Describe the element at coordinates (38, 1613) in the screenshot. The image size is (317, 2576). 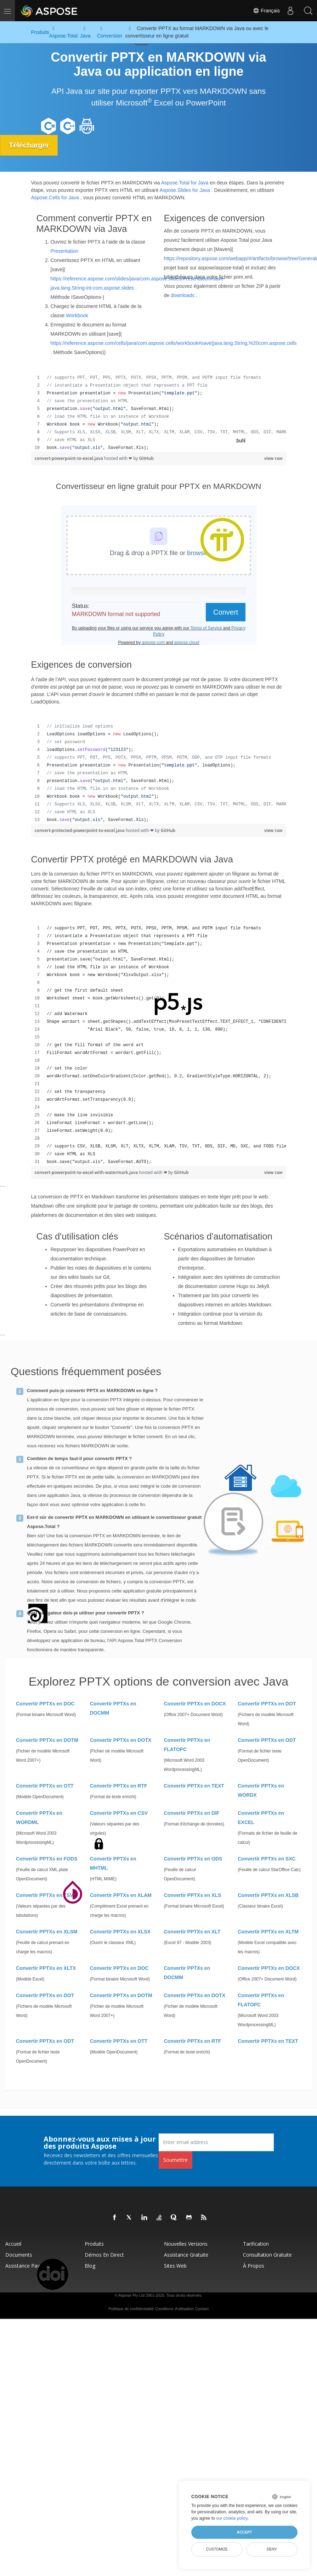
I see `open Houdini 3D animation software` at that location.